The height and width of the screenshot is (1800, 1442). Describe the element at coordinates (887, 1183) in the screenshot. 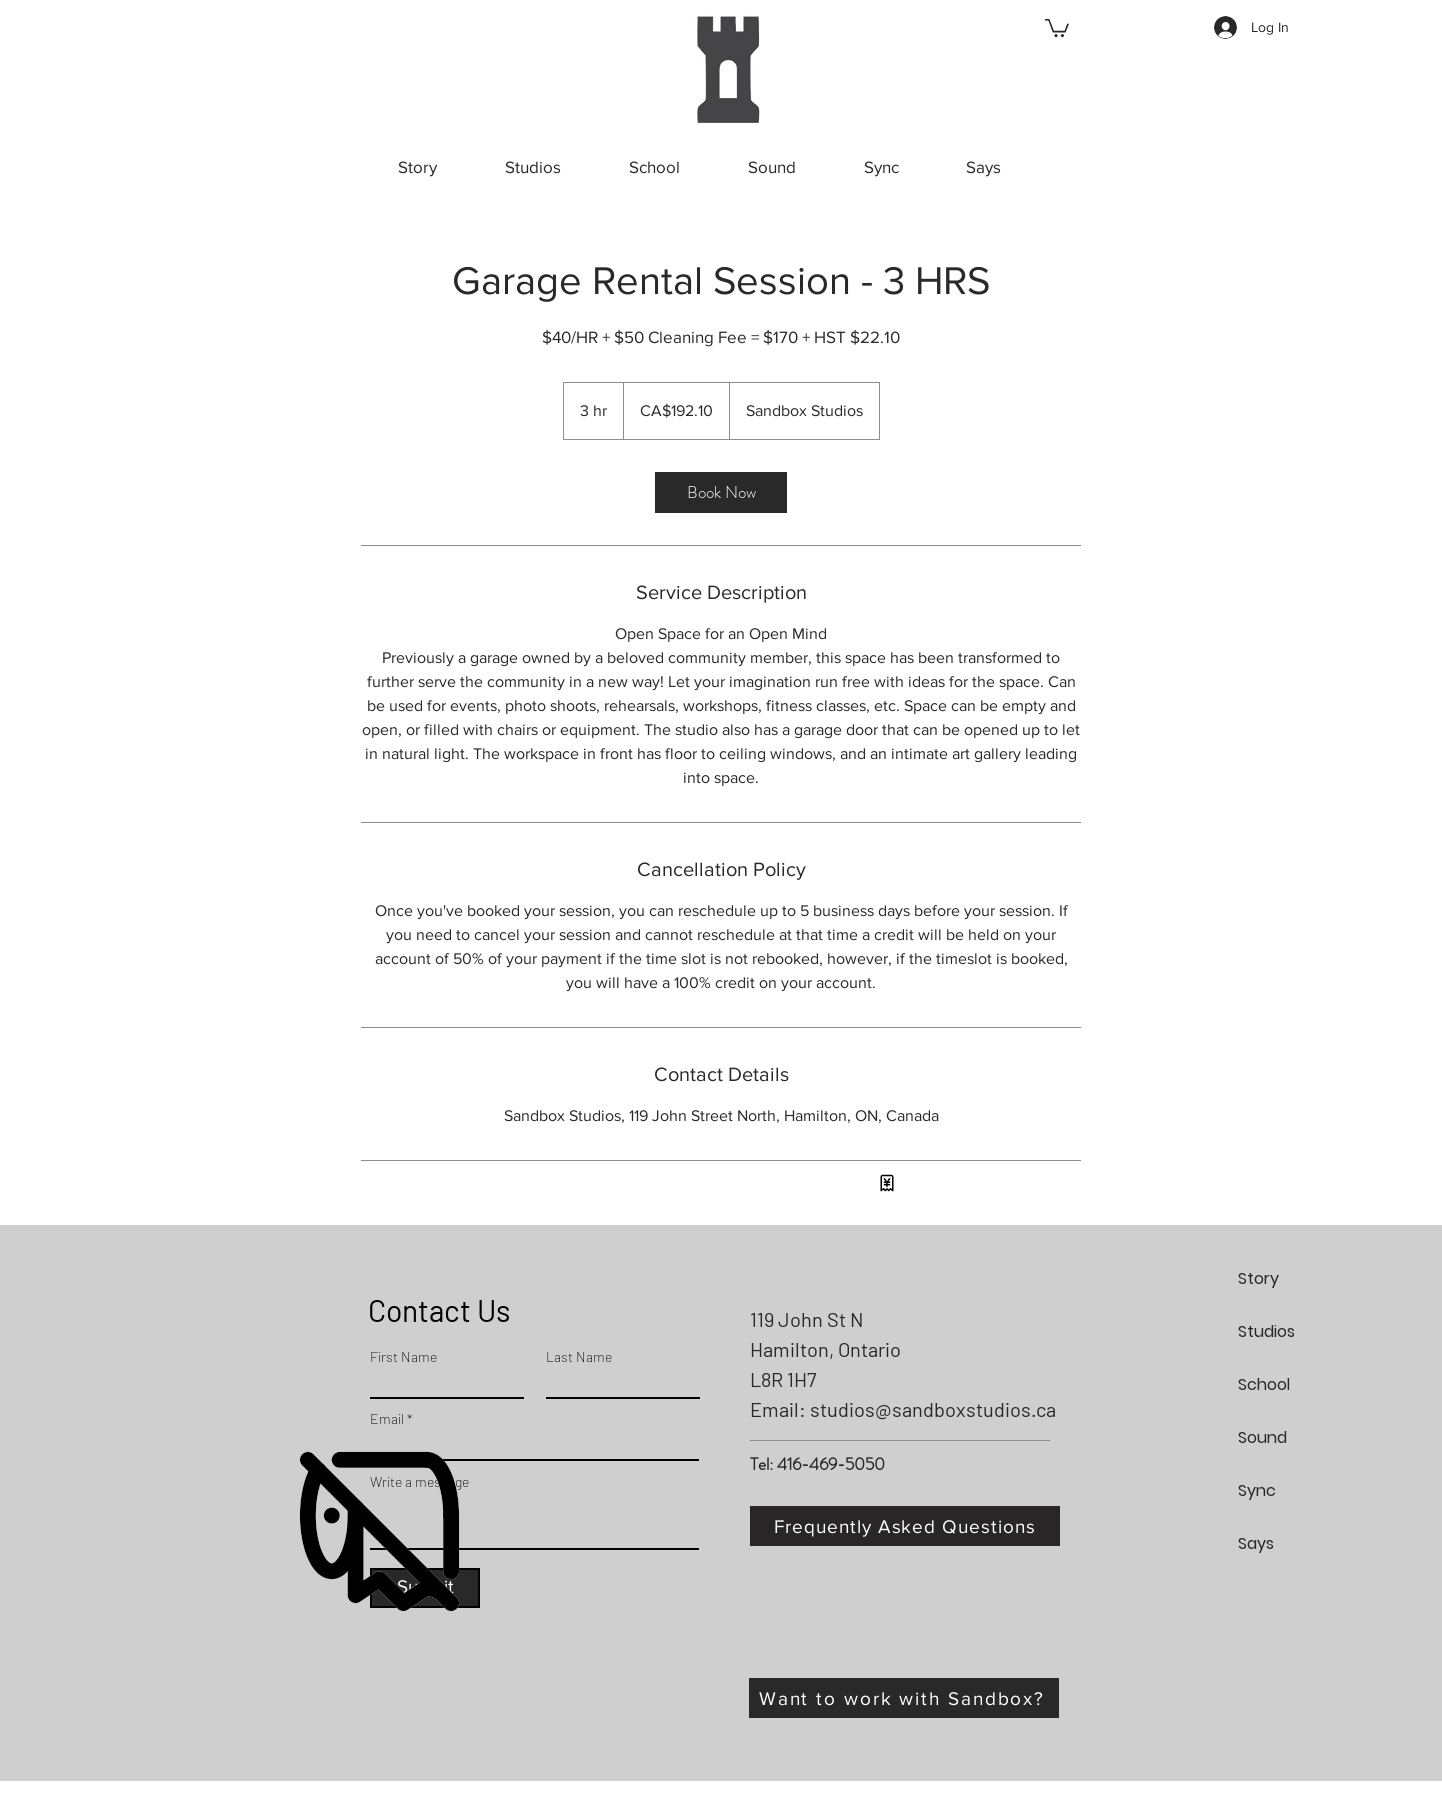

I see `view yen transaction receipt` at that location.